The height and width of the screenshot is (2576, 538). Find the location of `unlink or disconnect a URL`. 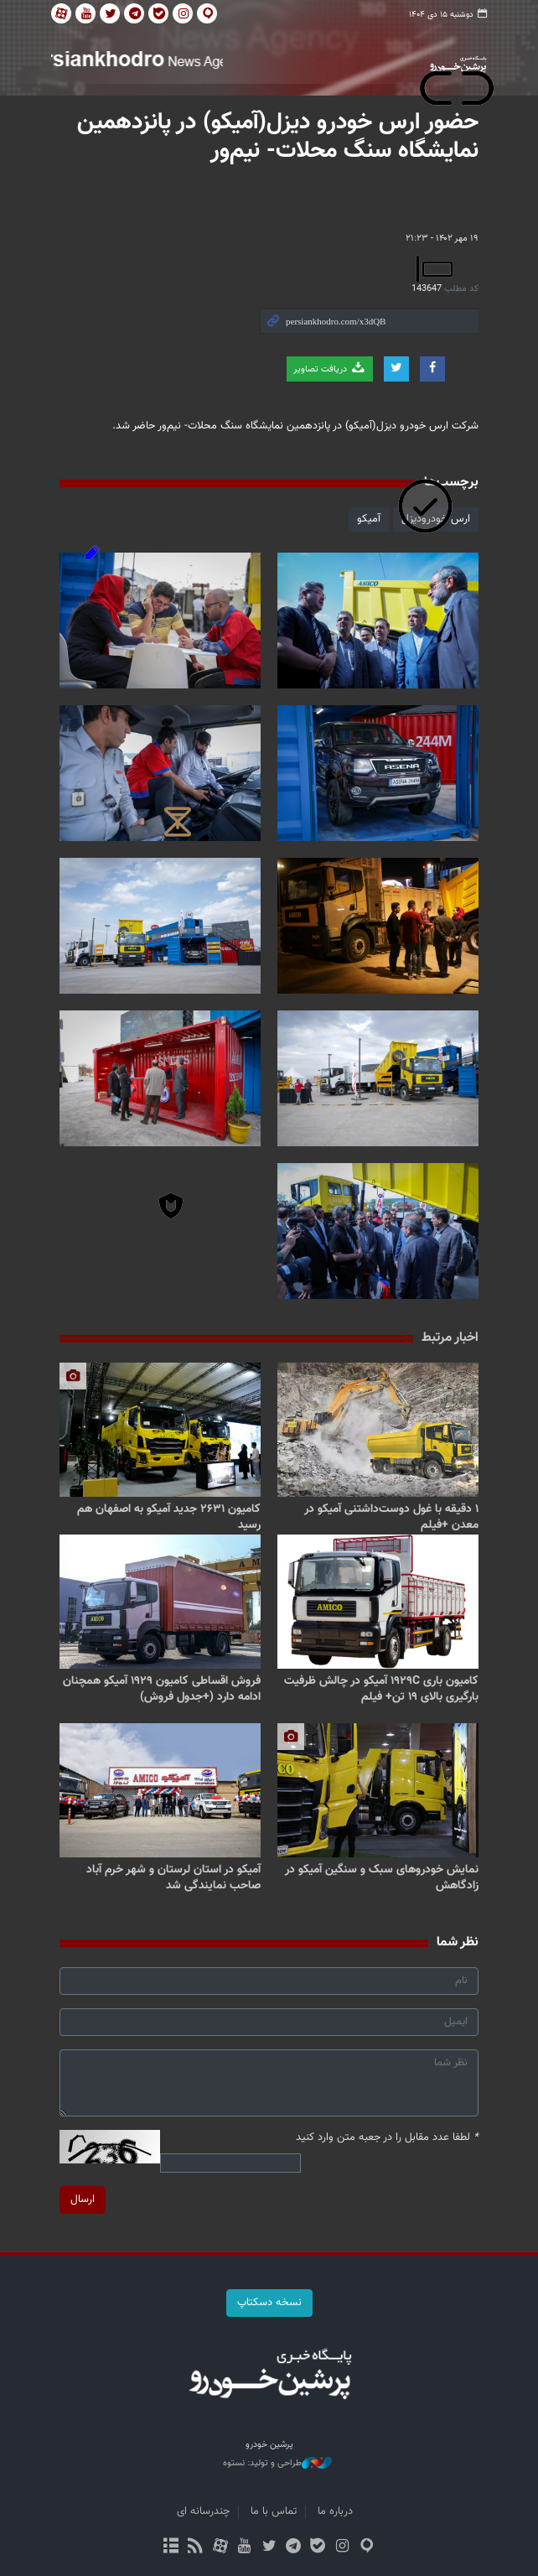

unlink or disconnect a URL is located at coordinates (457, 88).